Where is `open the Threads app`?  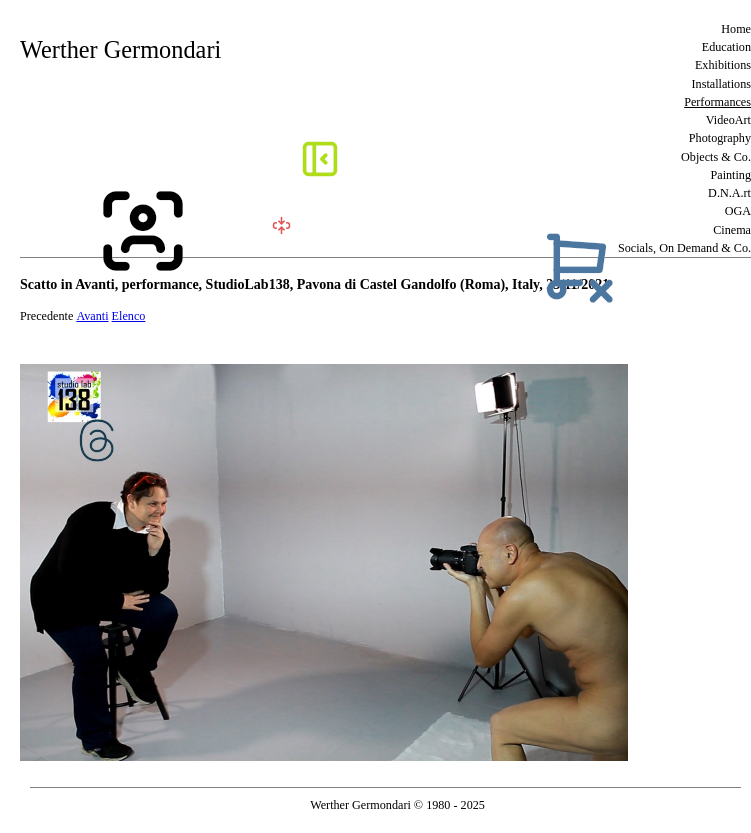
open the Threads app is located at coordinates (97, 440).